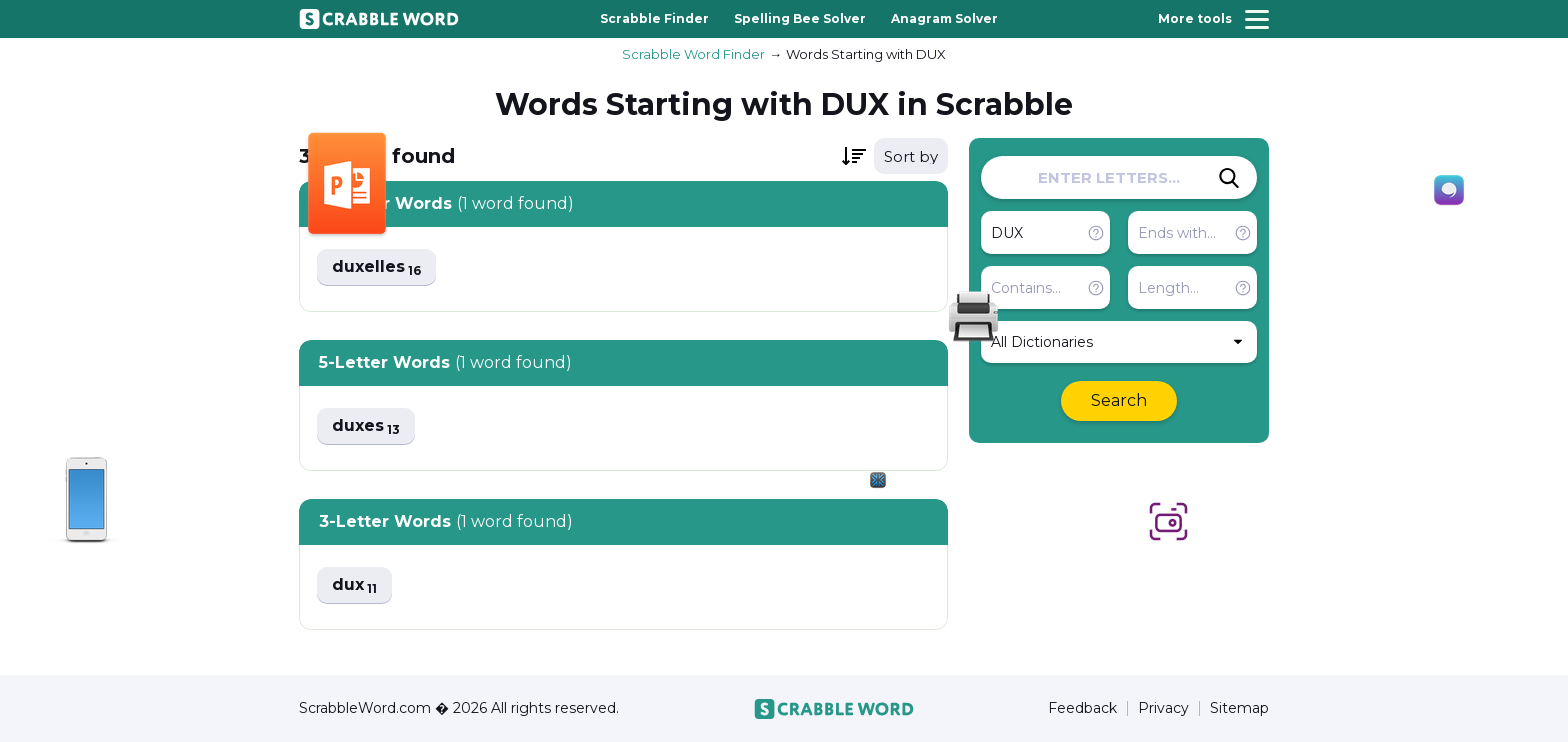  Describe the element at coordinates (878, 480) in the screenshot. I see `open exodus cryptocurrency wallet` at that location.